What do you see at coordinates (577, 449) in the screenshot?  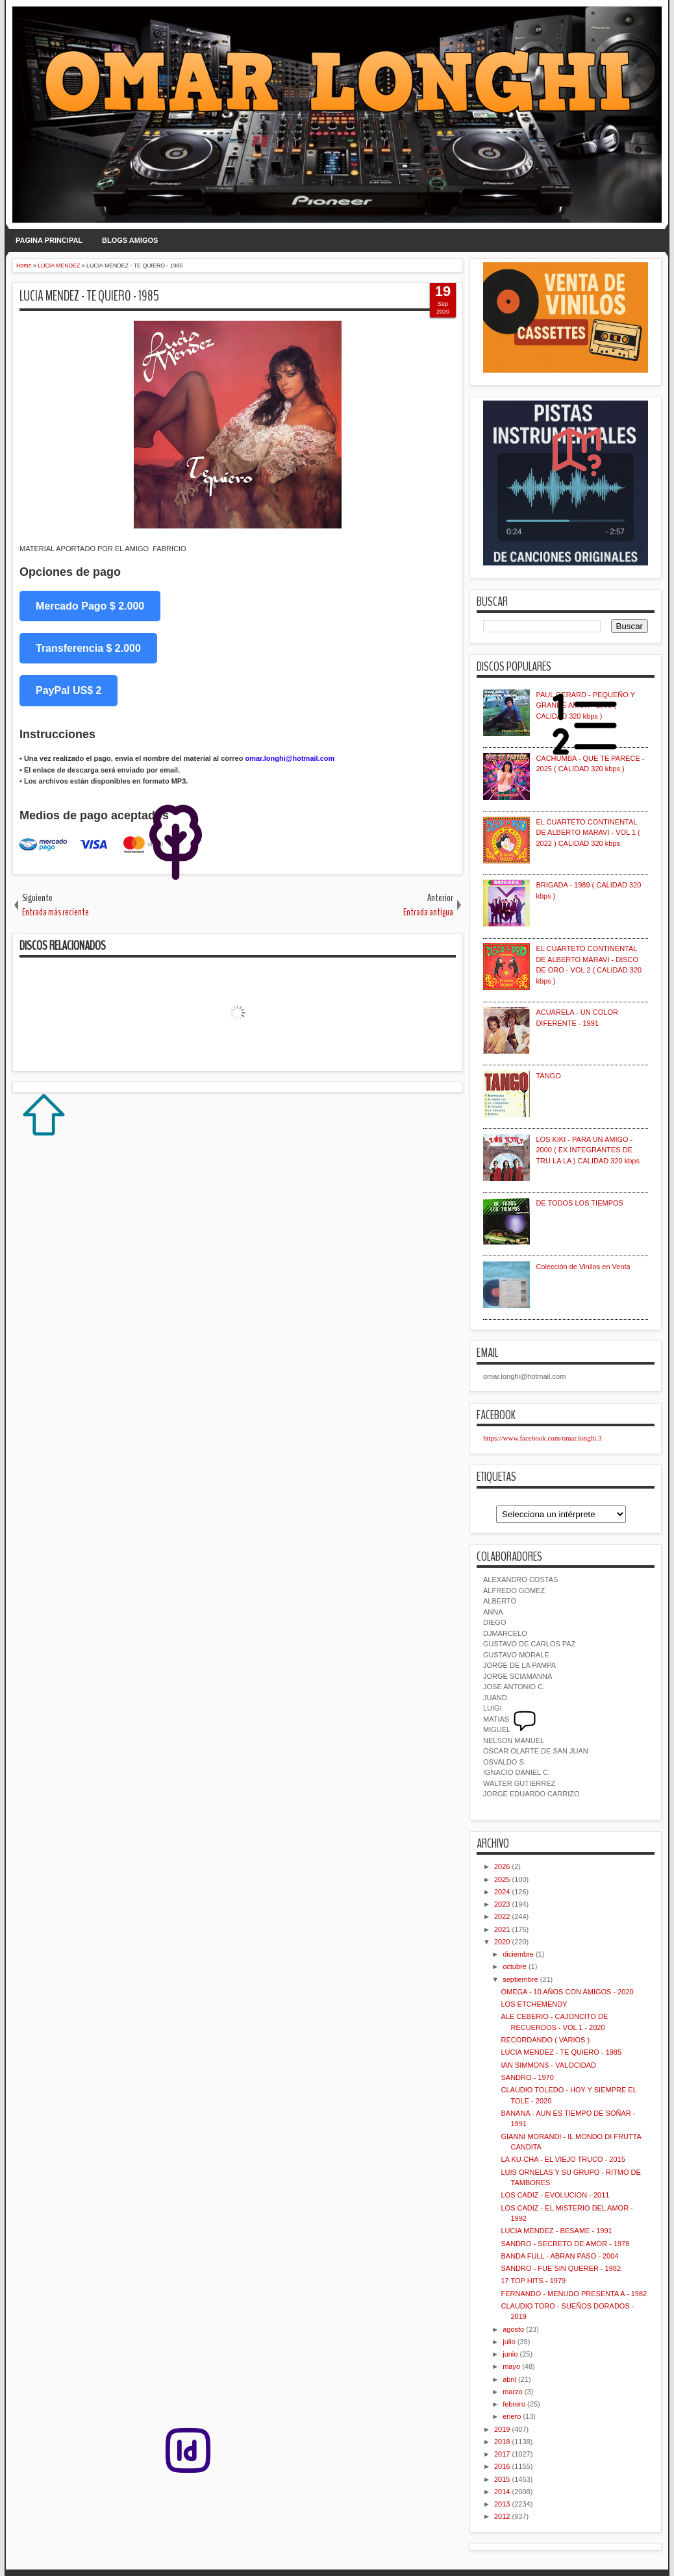 I see `get help with map or navigation` at bounding box center [577, 449].